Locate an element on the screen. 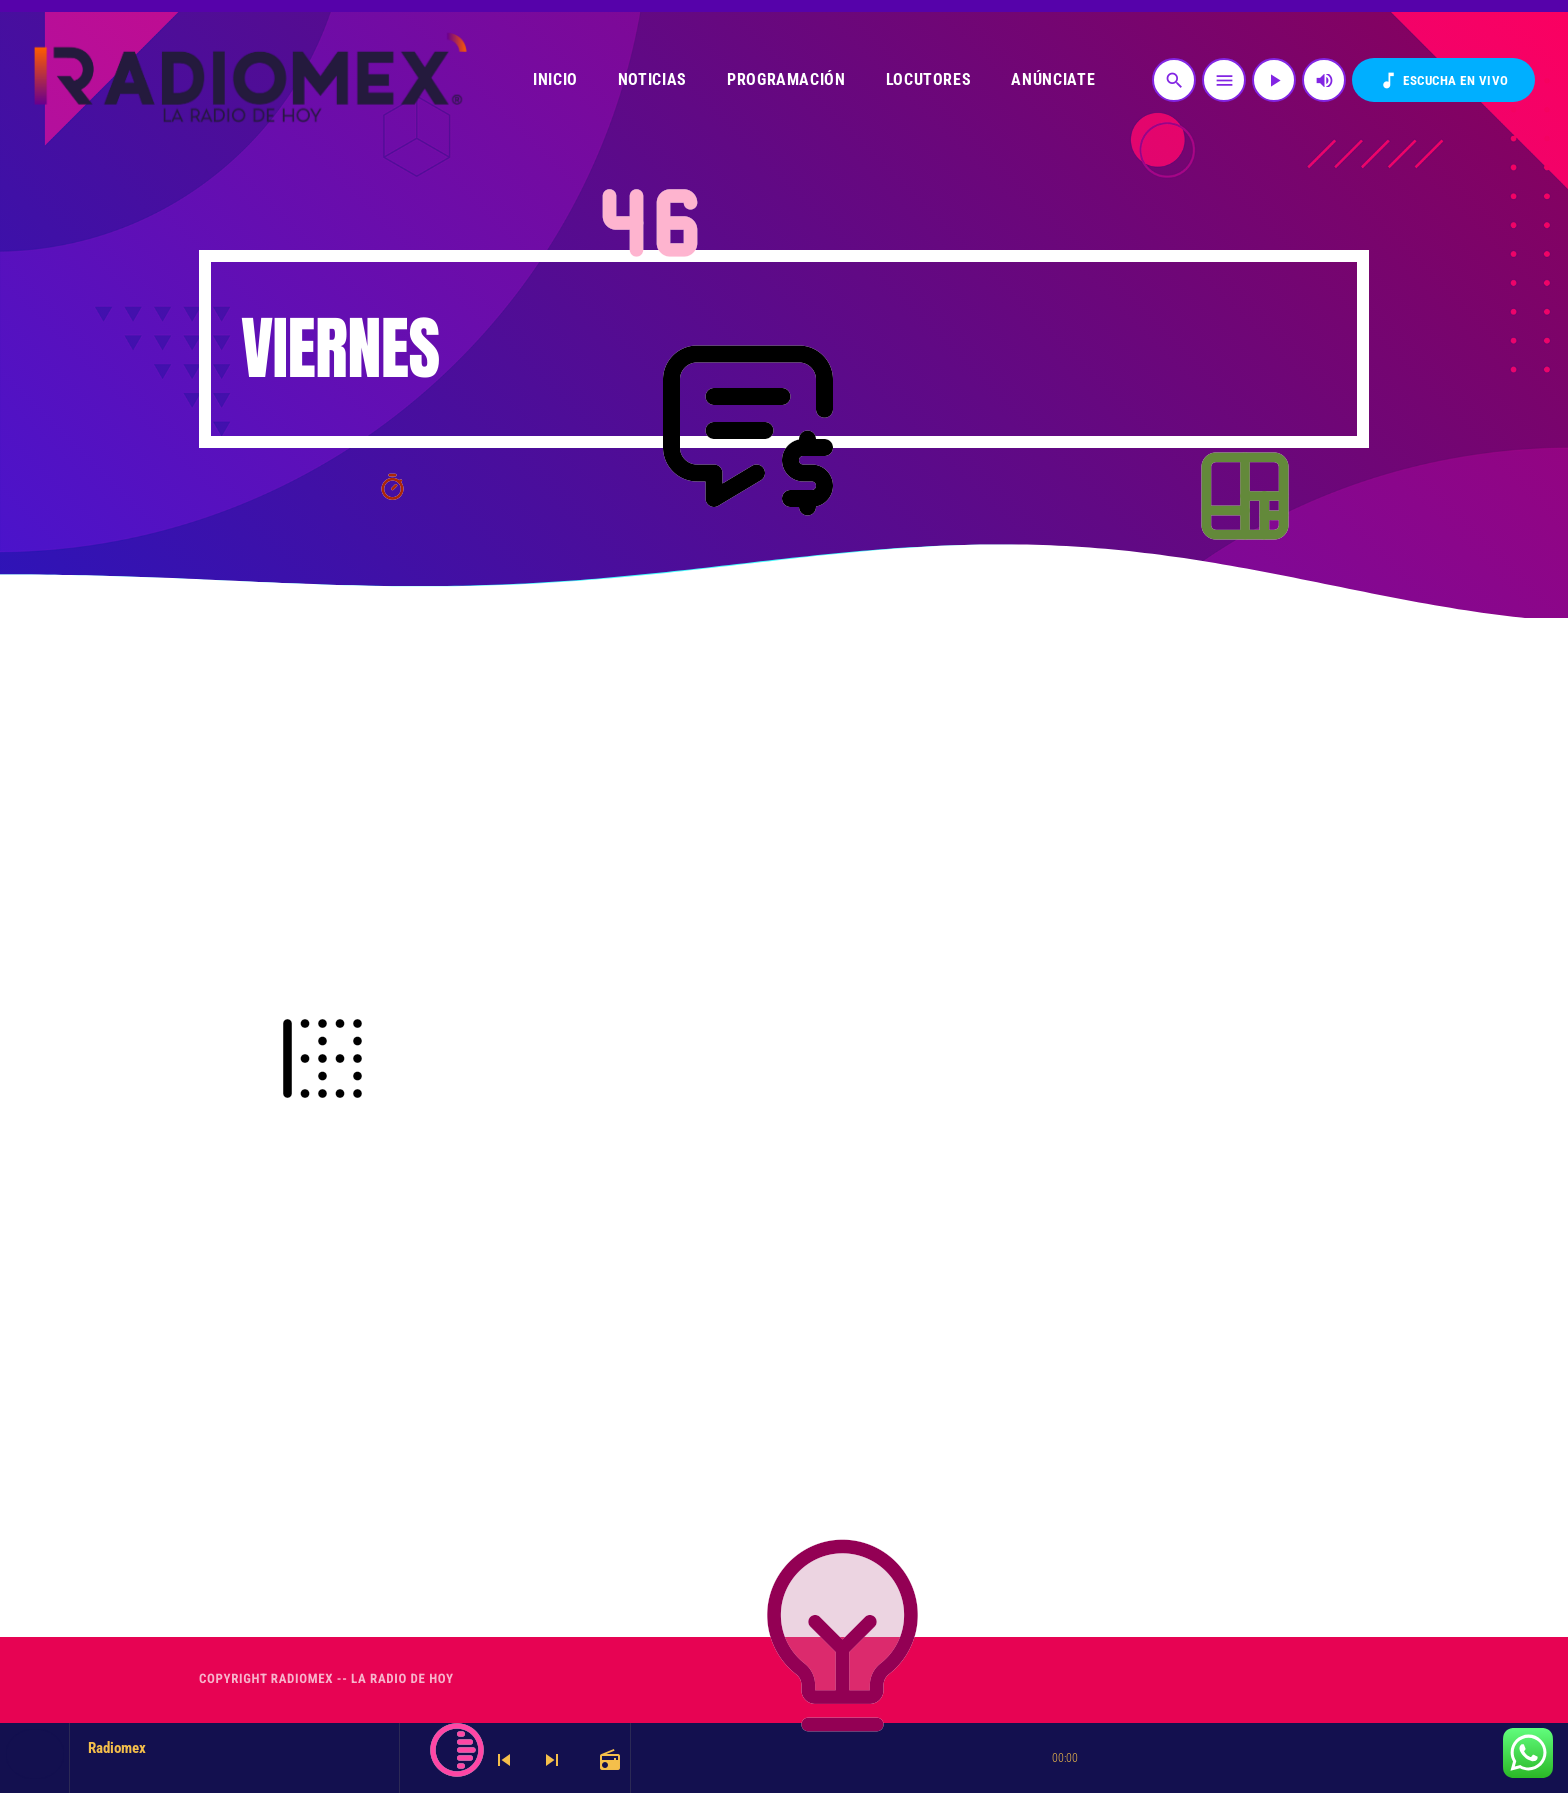  toggle idea or inspiration mode is located at coordinates (842, 1635).